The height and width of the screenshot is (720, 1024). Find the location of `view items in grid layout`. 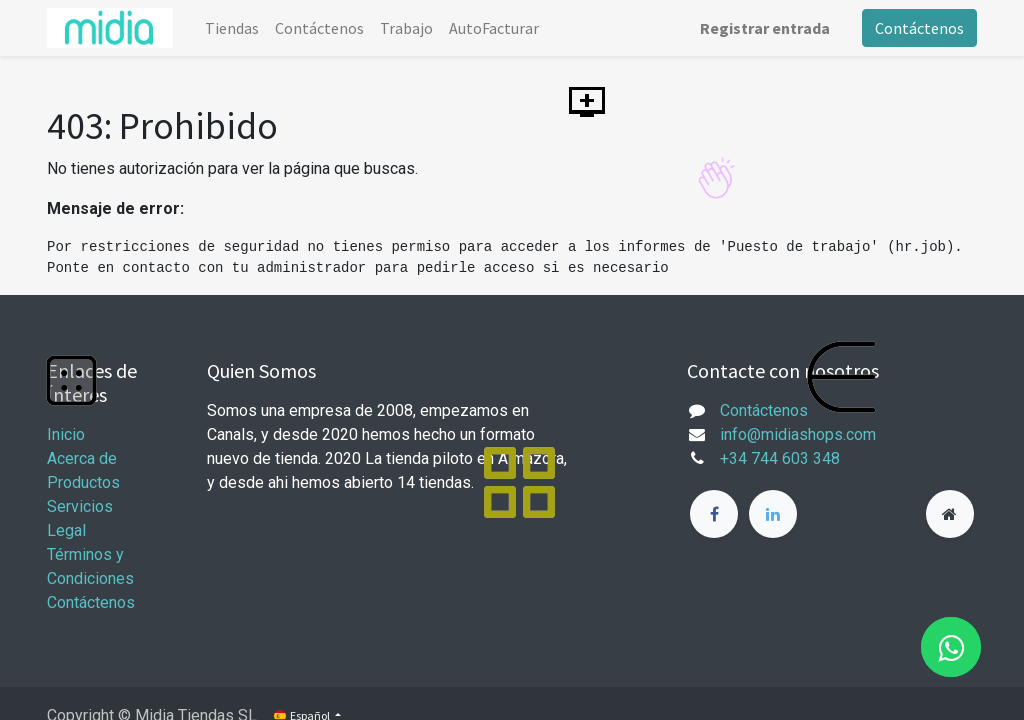

view items in grid layout is located at coordinates (519, 482).